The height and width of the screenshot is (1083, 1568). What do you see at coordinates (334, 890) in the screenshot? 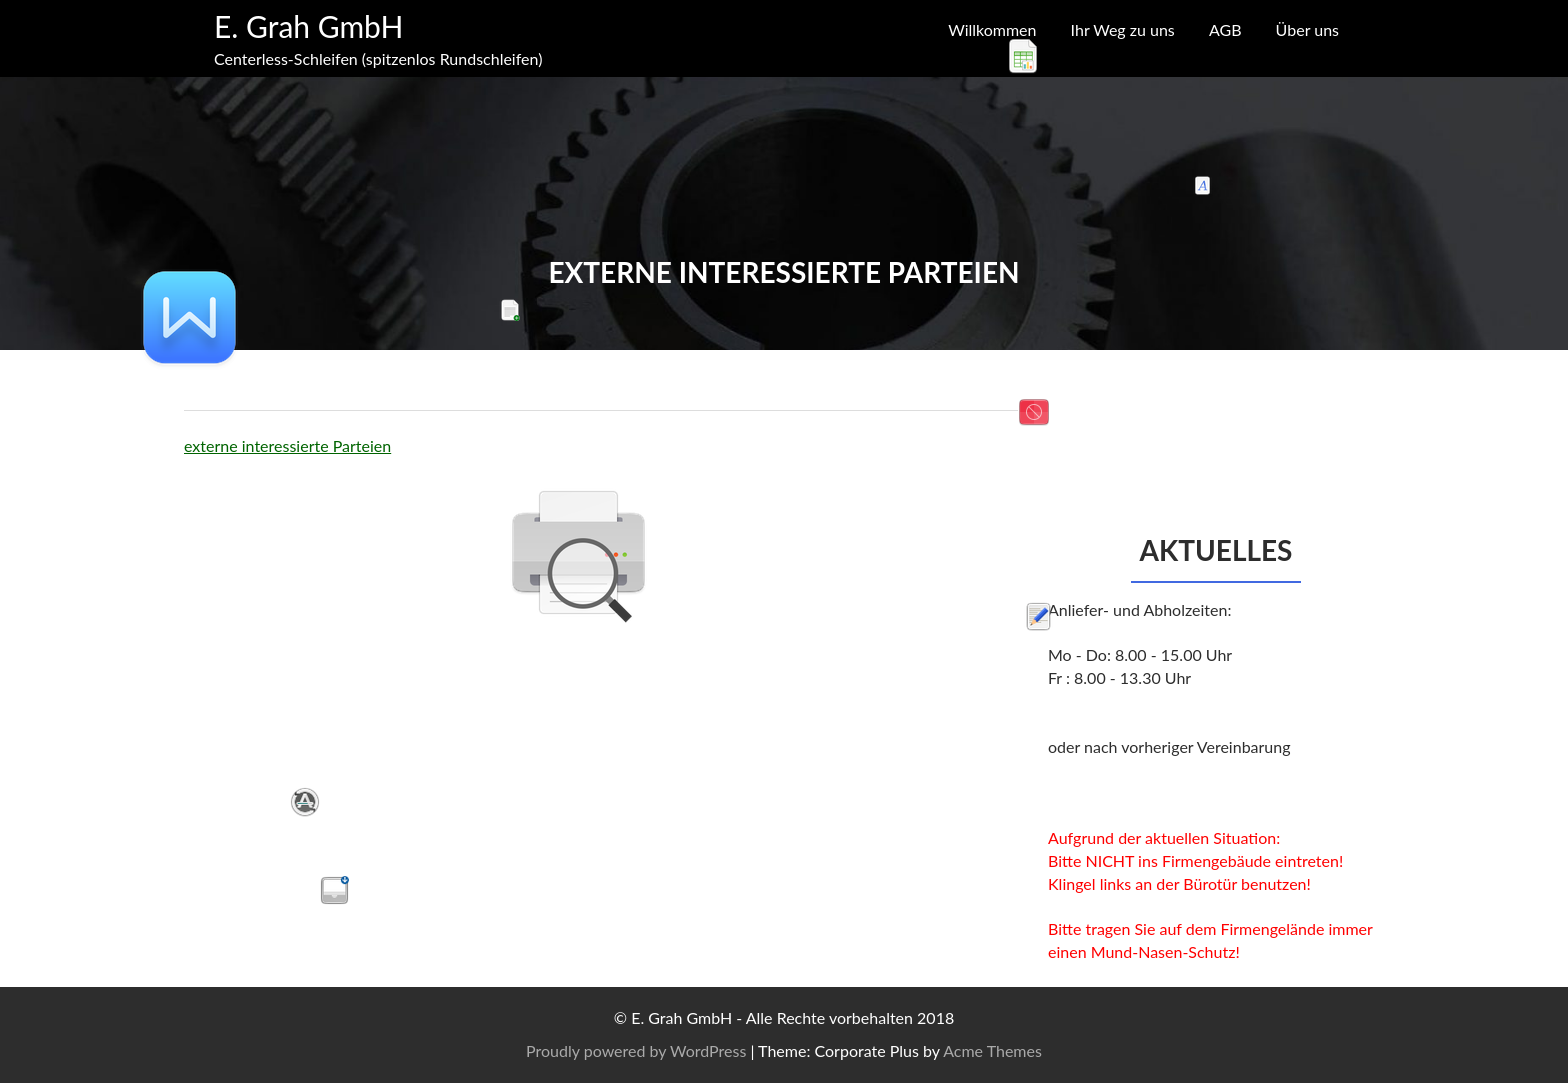
I see `move message to inbox` at bounding box center [334, 890].